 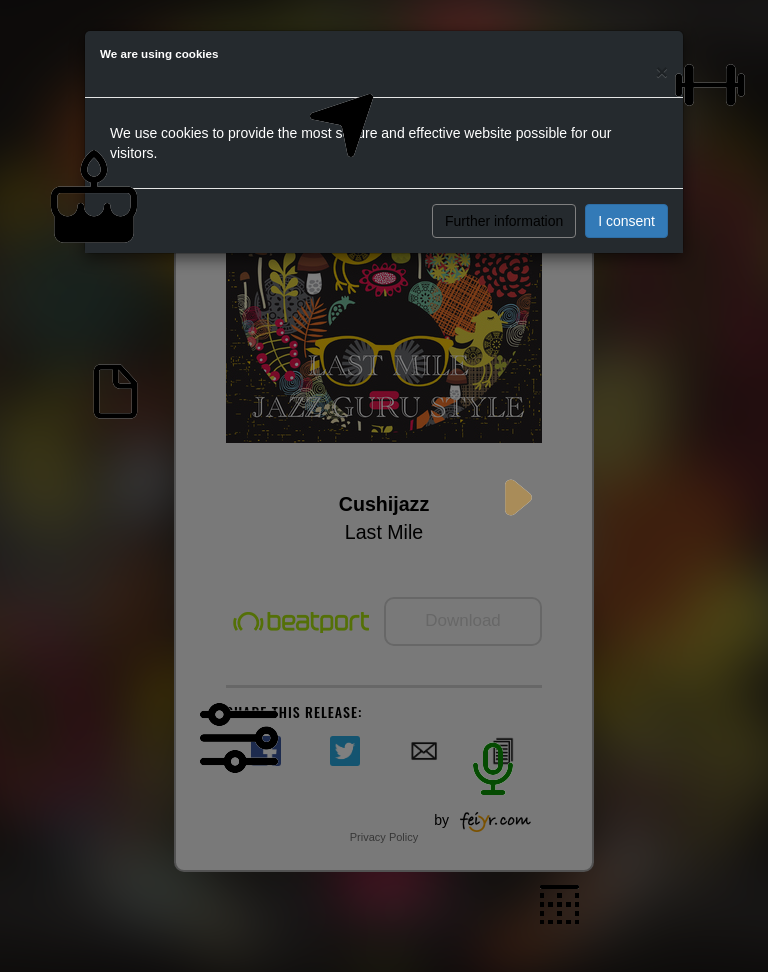 I want to click on tap to start voice input, so click(x=493, y=770).